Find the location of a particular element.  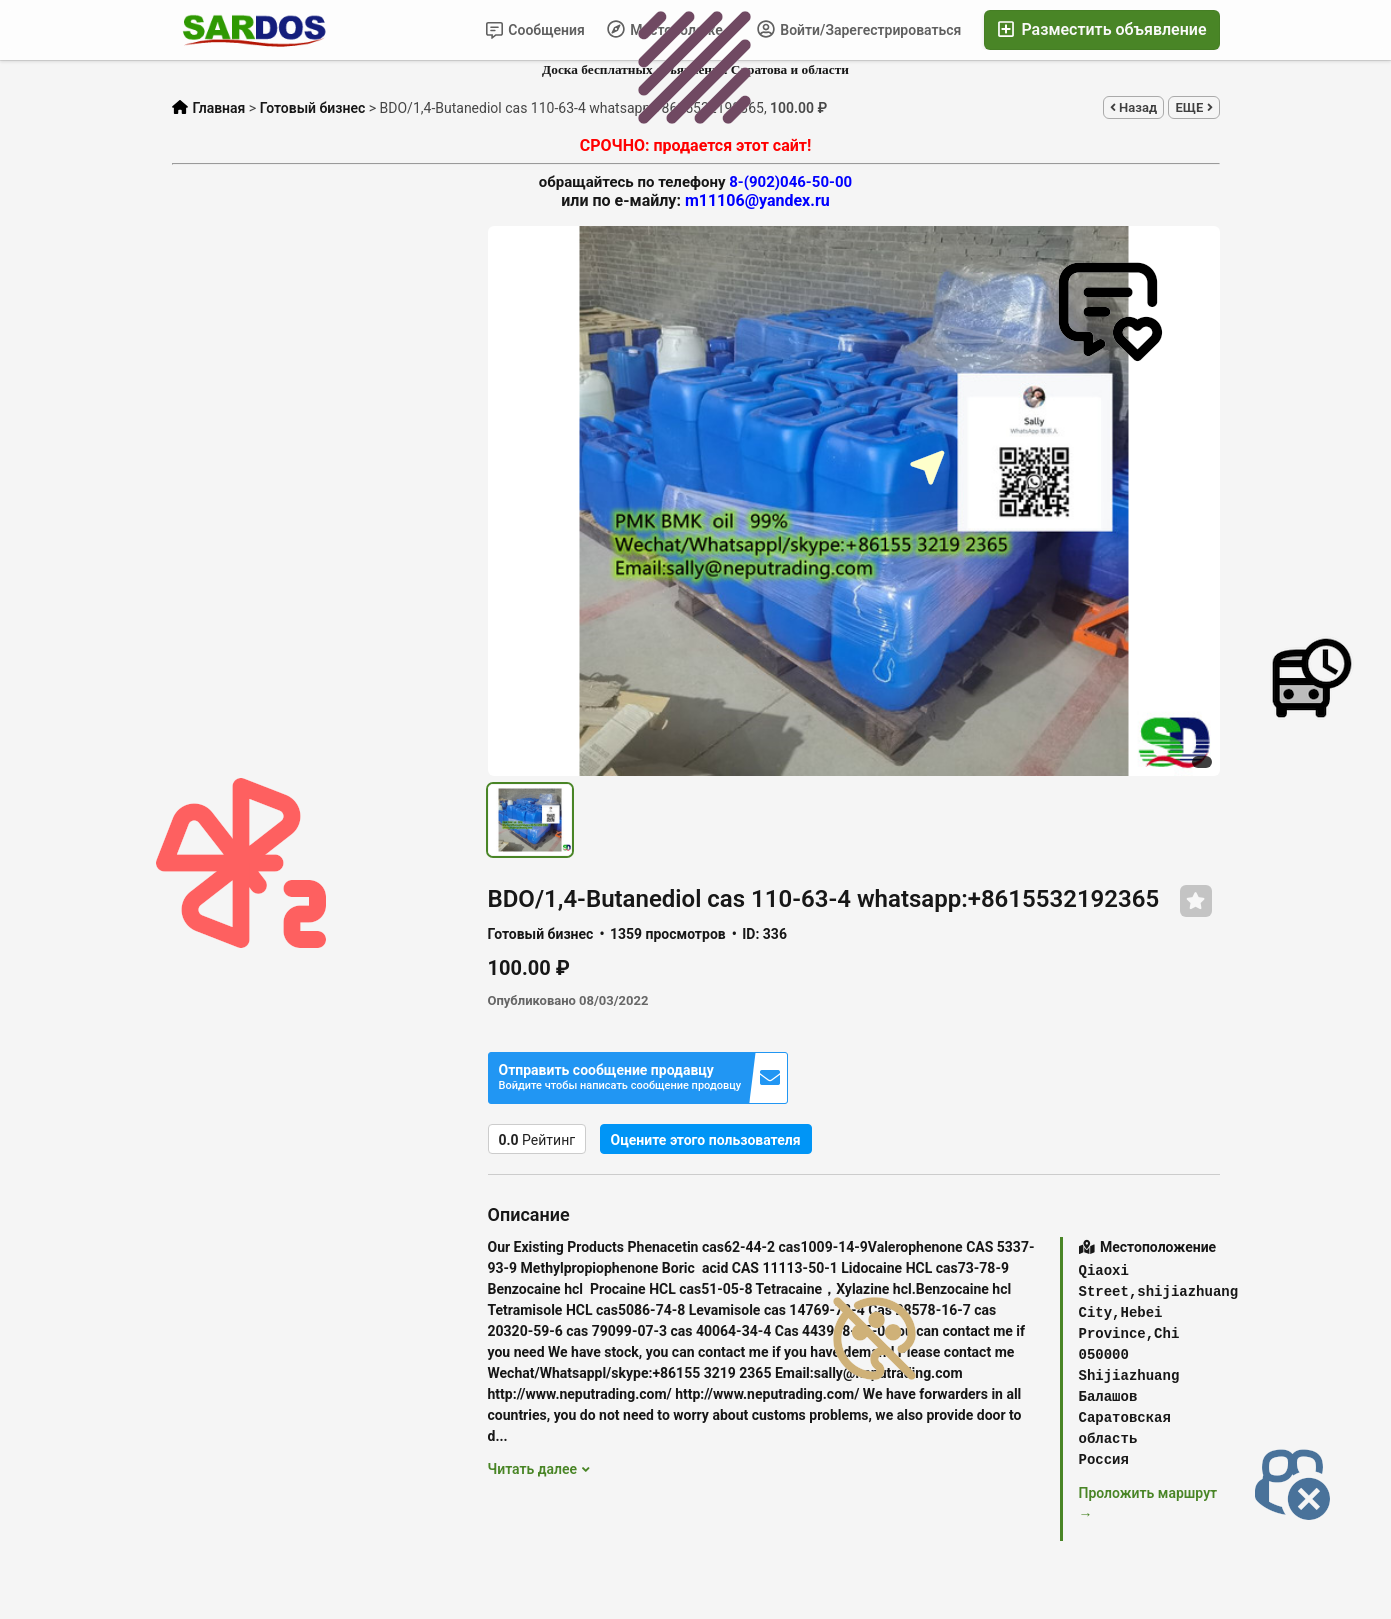

navigate to your current location is located at coordinates (928, 466).